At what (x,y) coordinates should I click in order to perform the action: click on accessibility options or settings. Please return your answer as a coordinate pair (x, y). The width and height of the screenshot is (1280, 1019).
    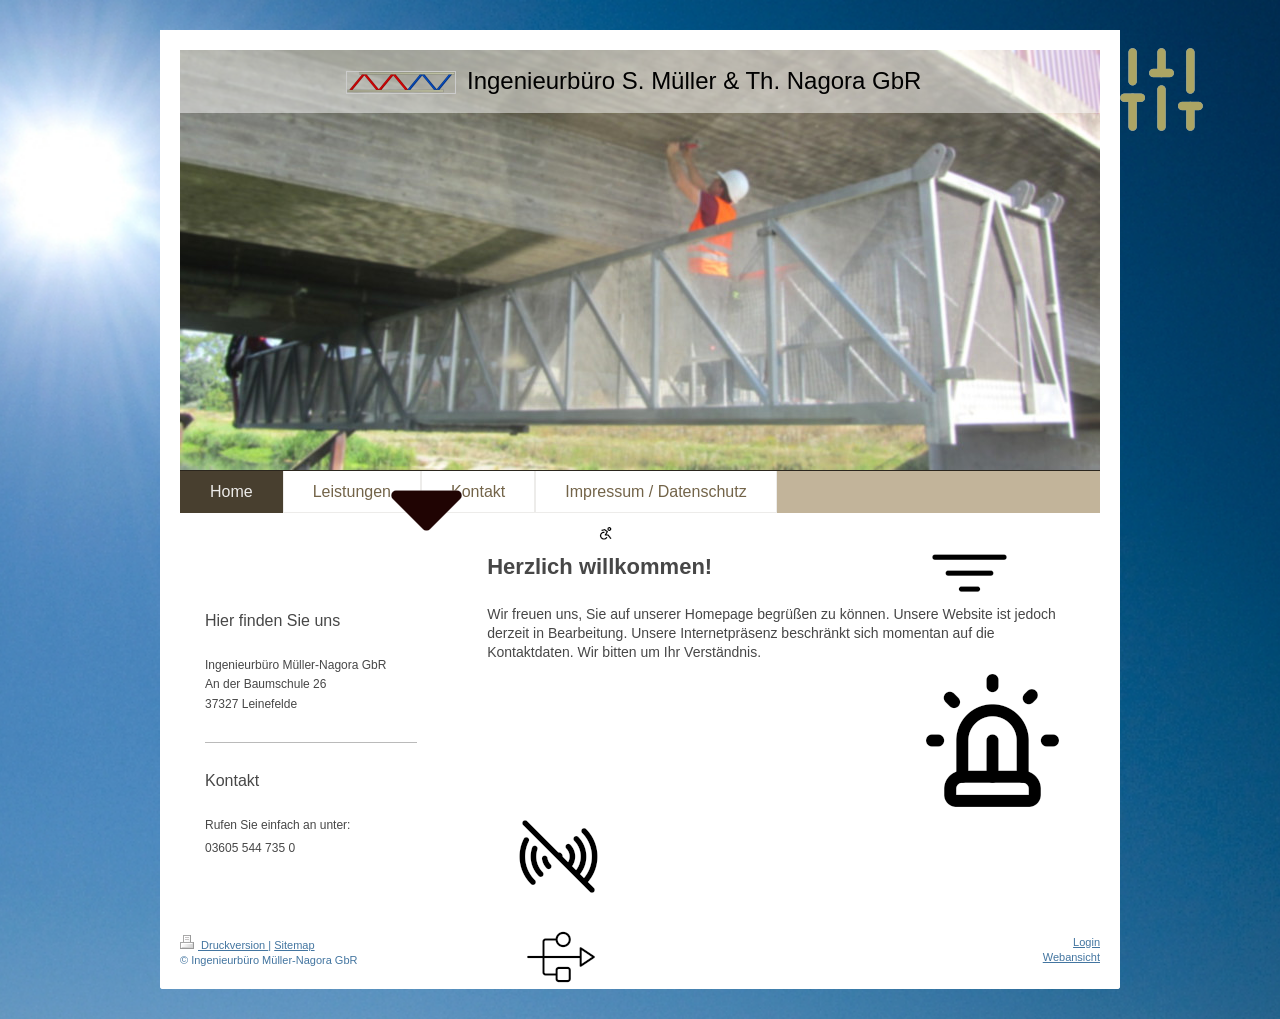
    Looking at the image, I should click on (606, 533).